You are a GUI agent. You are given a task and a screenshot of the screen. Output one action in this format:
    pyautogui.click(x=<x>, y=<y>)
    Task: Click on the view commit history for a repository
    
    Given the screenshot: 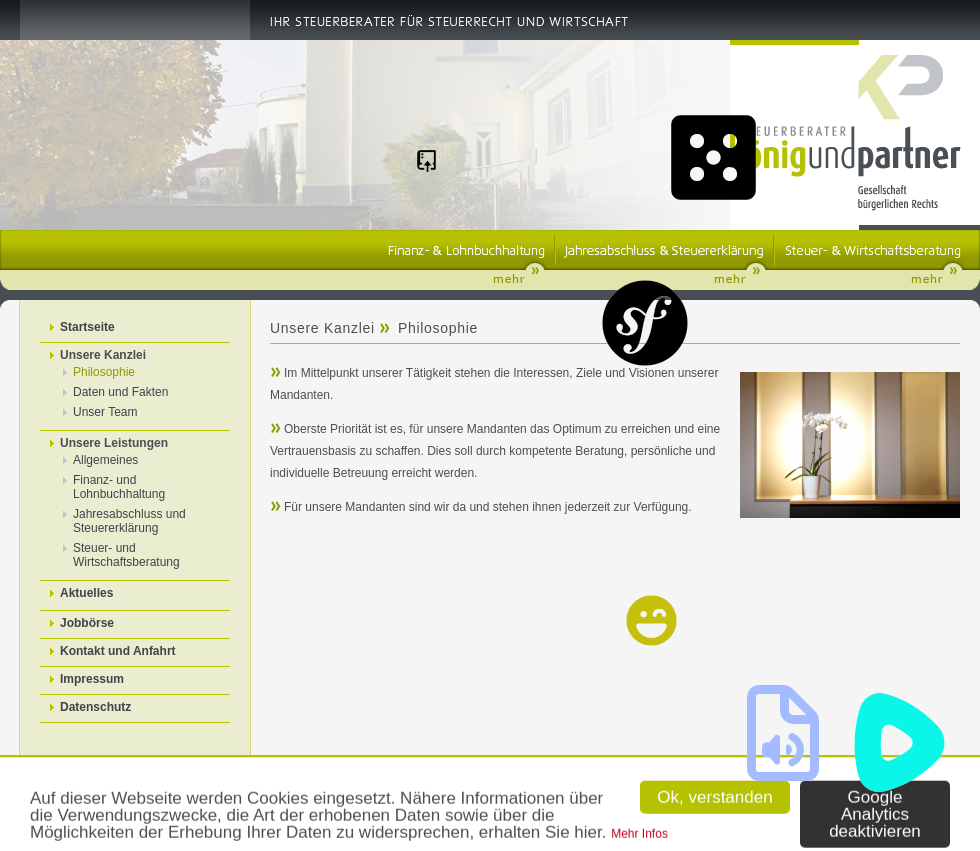 What is the action you would take?
    pyautogui.click(x=426, y=160)
    